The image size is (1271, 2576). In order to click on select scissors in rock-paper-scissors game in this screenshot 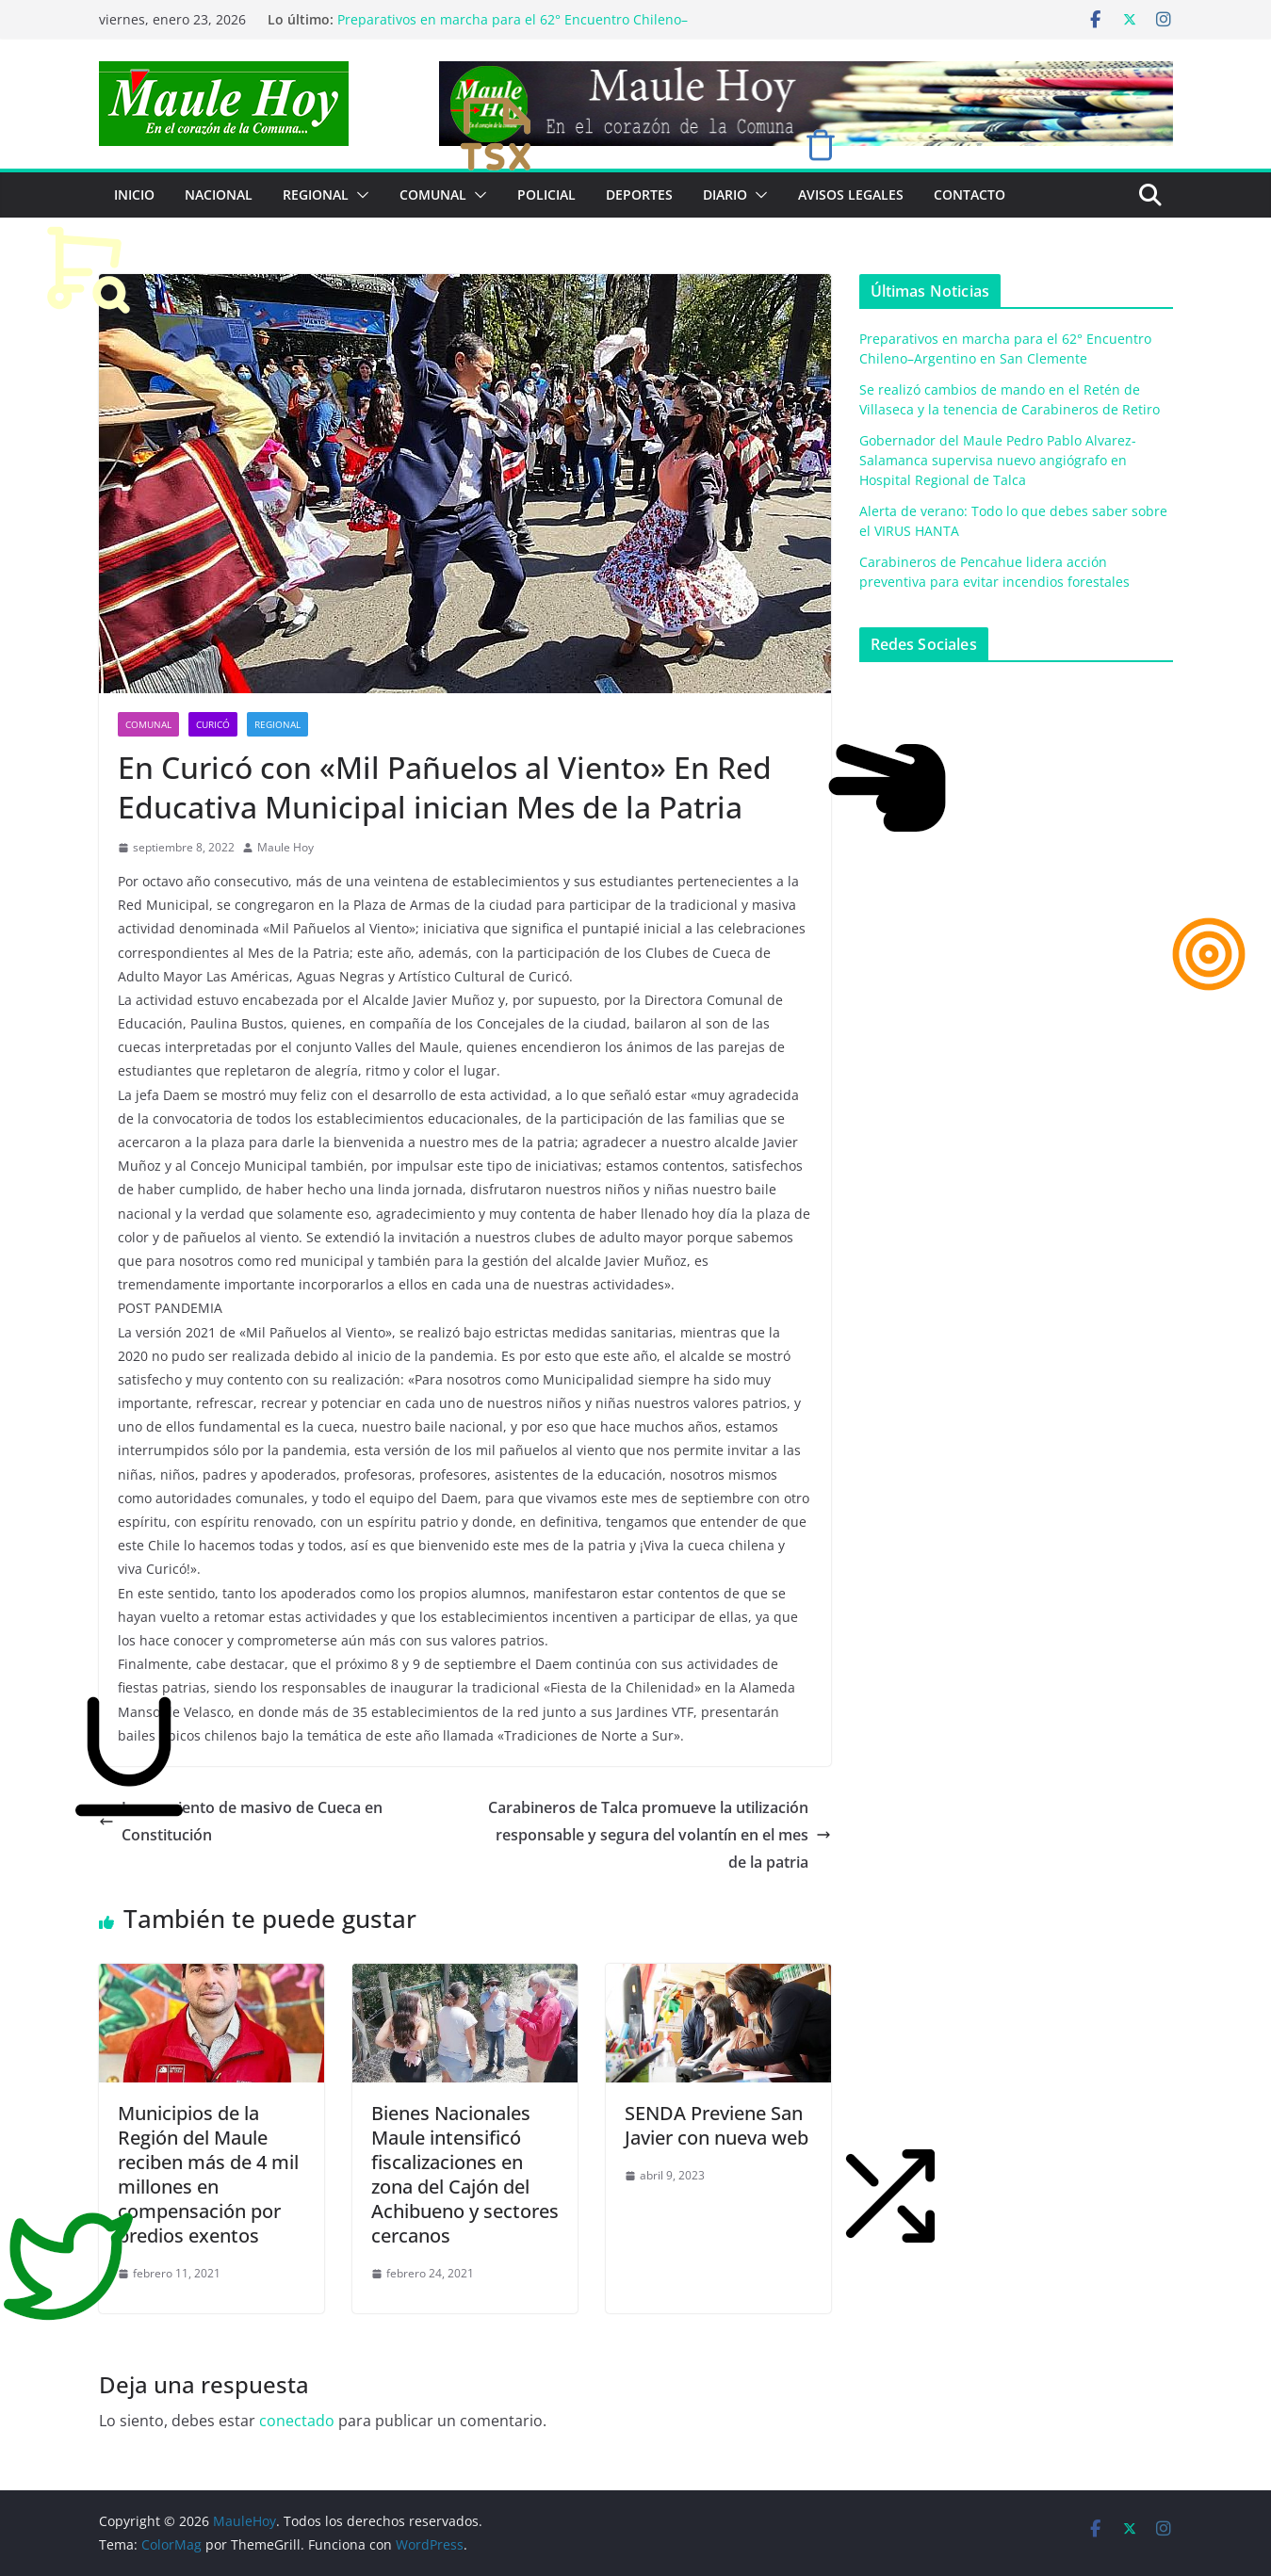, I will do `click(887, 787)`.